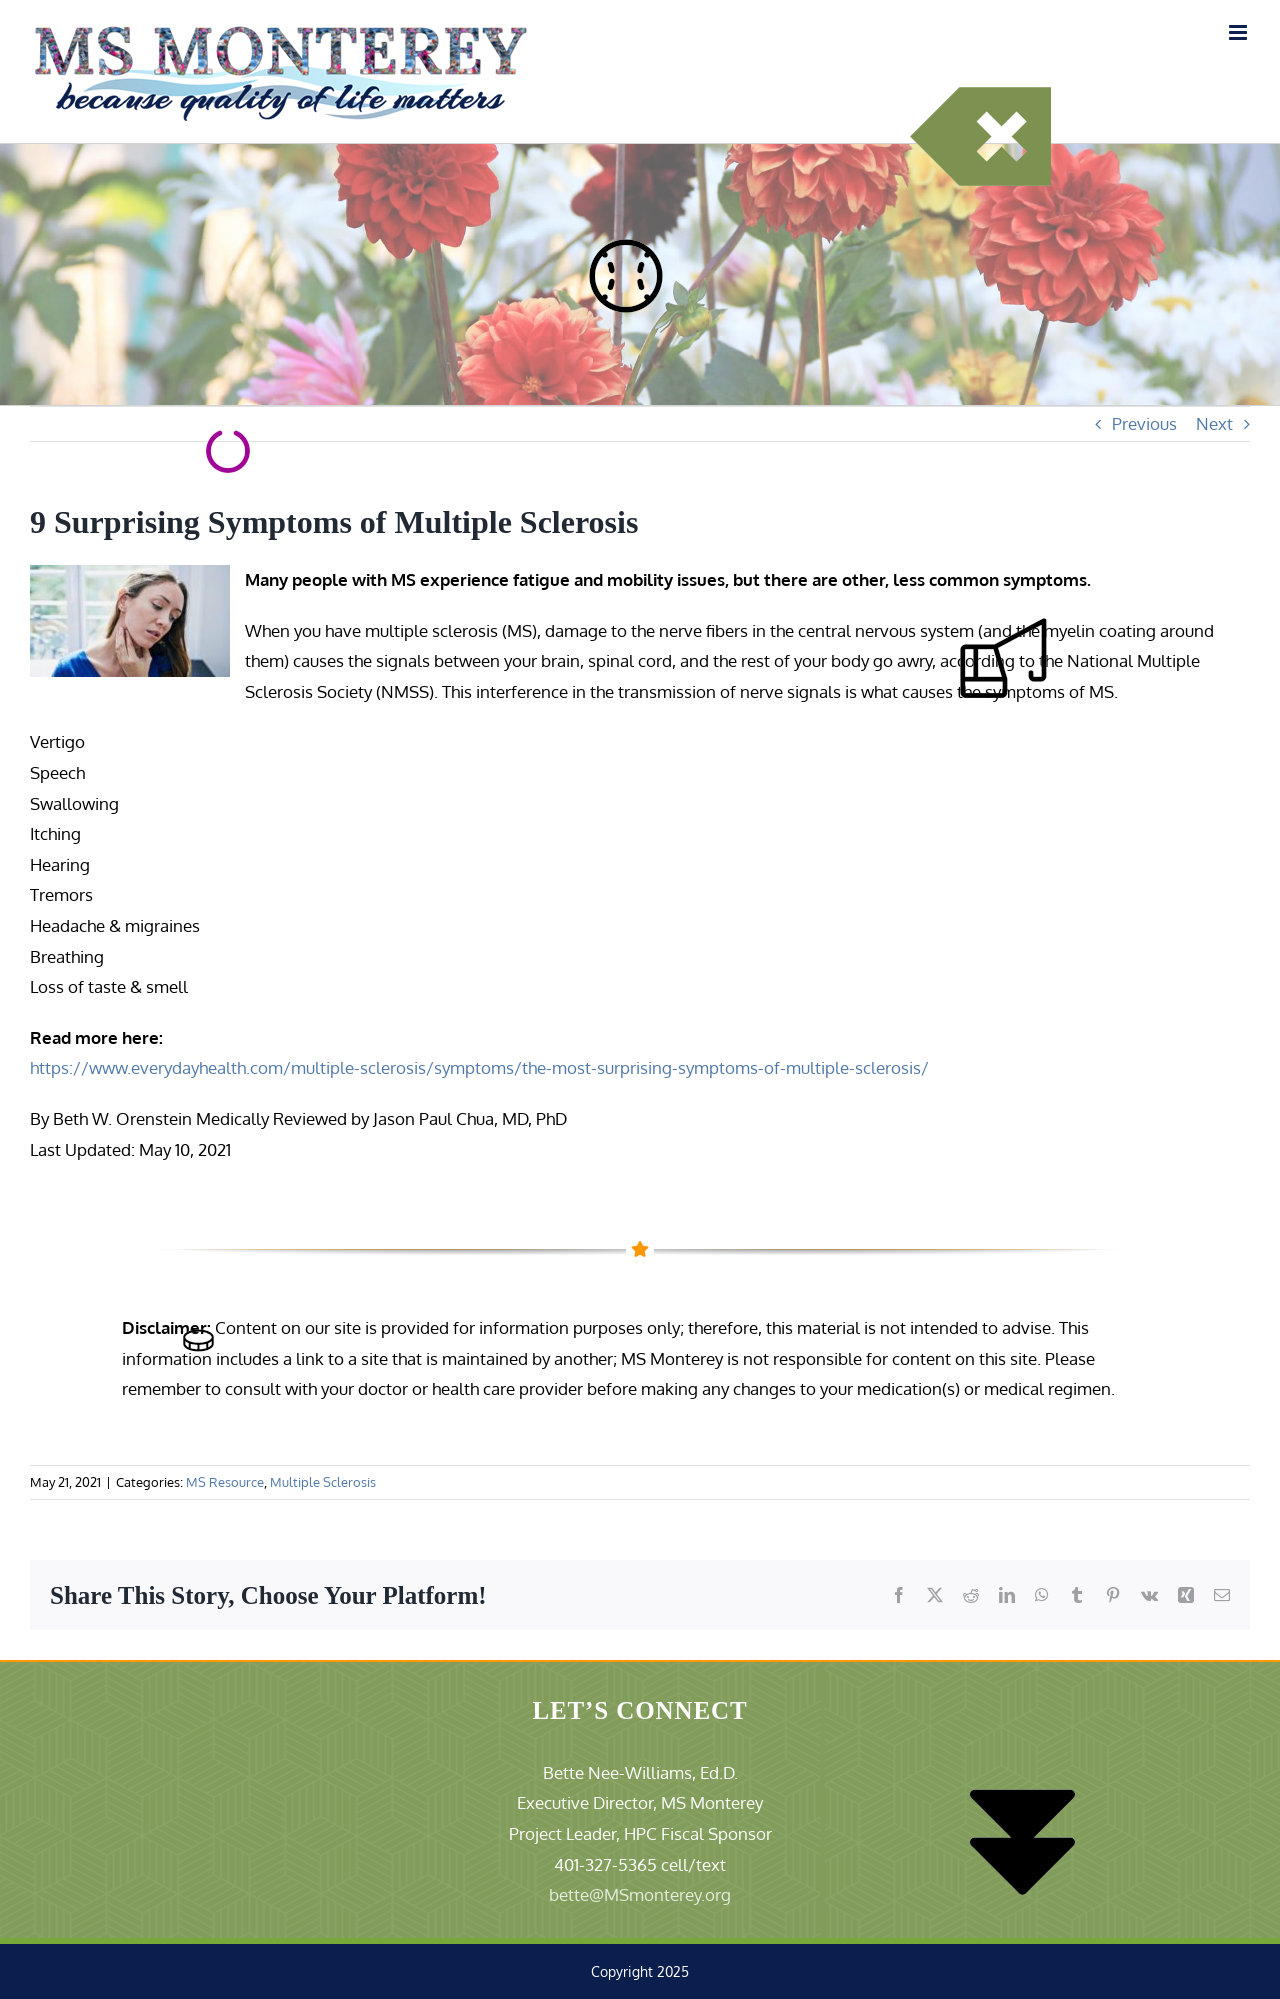 This screenshot has height=1999, width=1280. What do you see at coordinates (198, 1340) in the screenshot?
I see `view your coin balance or currency` at bounding box center [198, 1340].